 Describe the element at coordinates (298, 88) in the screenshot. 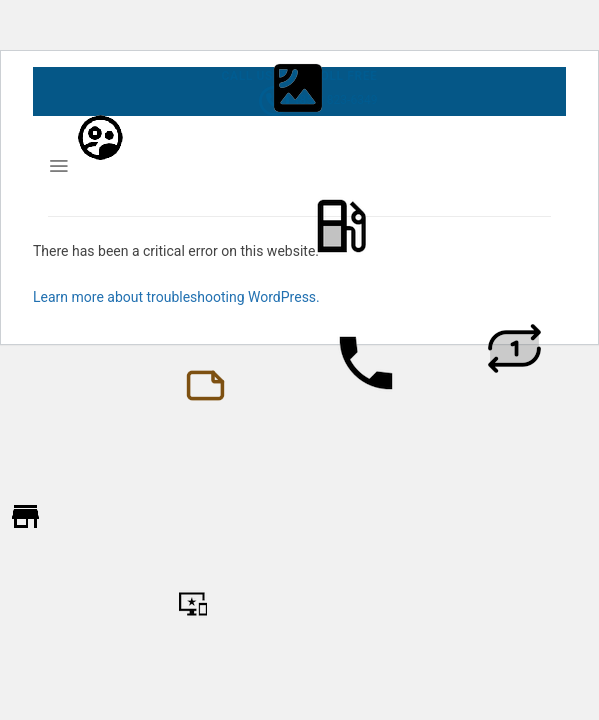

I see `switch to satellite map view` at that location.